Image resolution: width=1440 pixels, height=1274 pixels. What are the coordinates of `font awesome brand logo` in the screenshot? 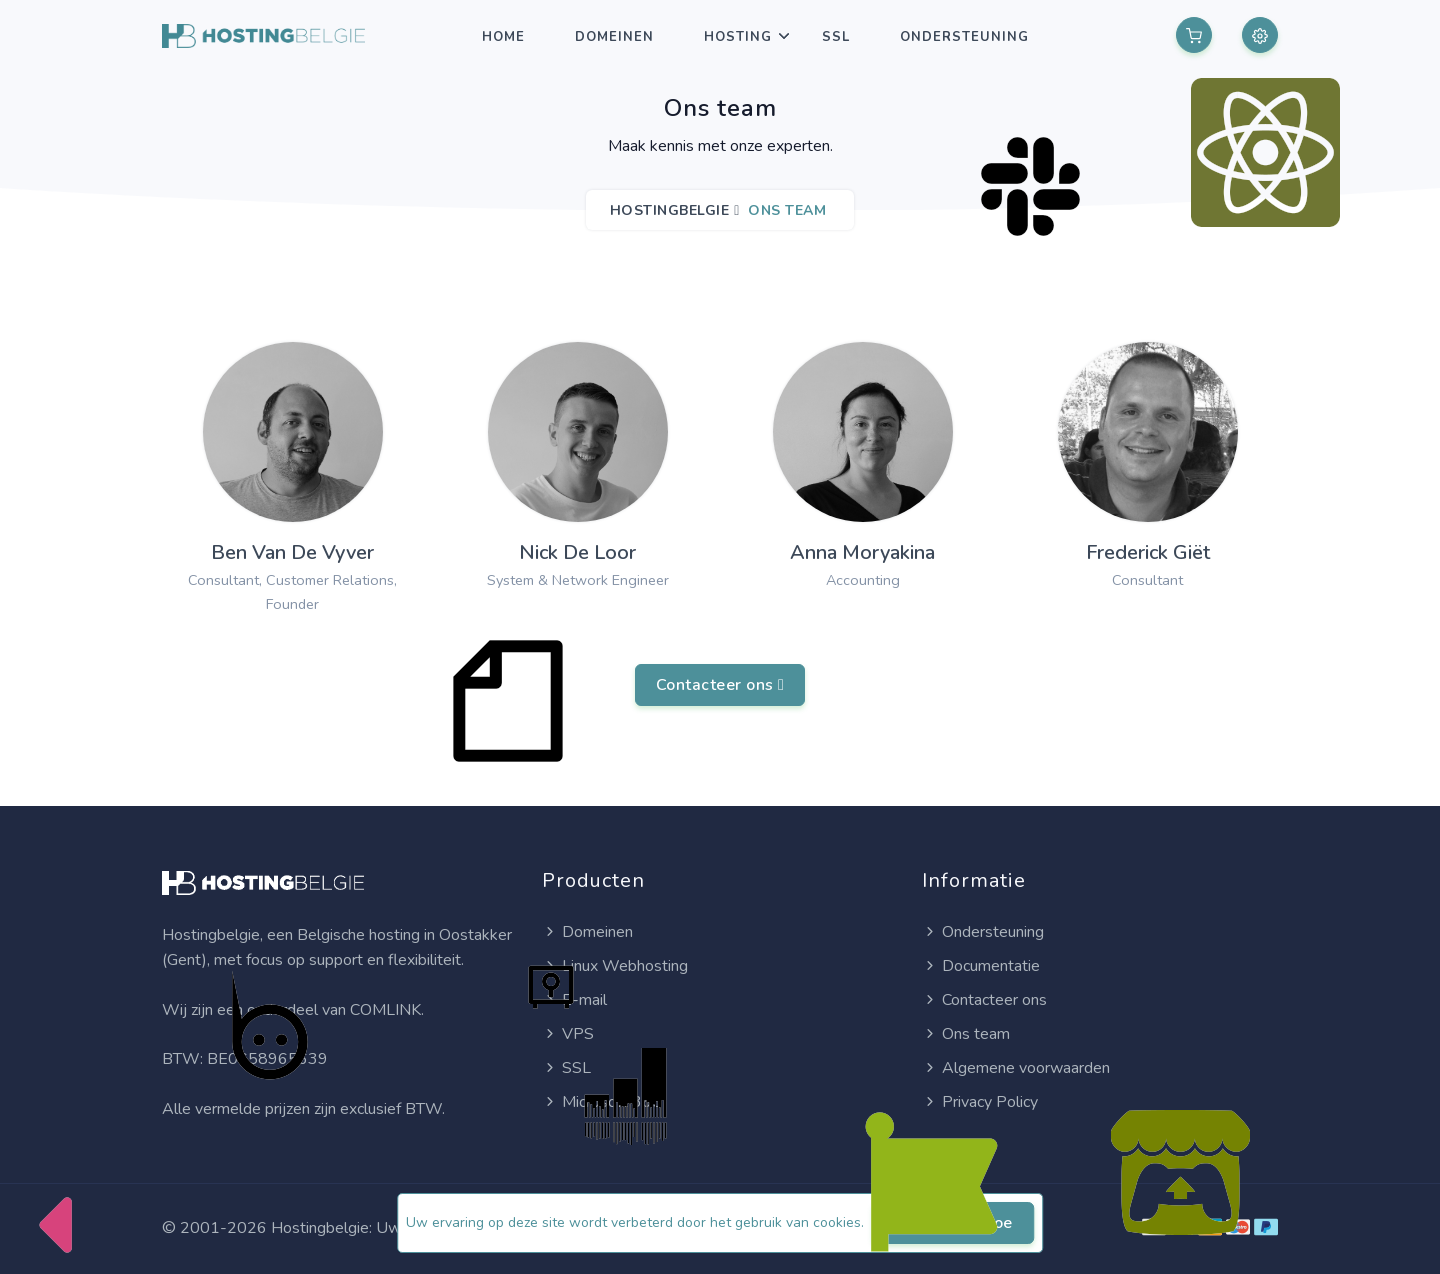 It's located at (932, 1182).